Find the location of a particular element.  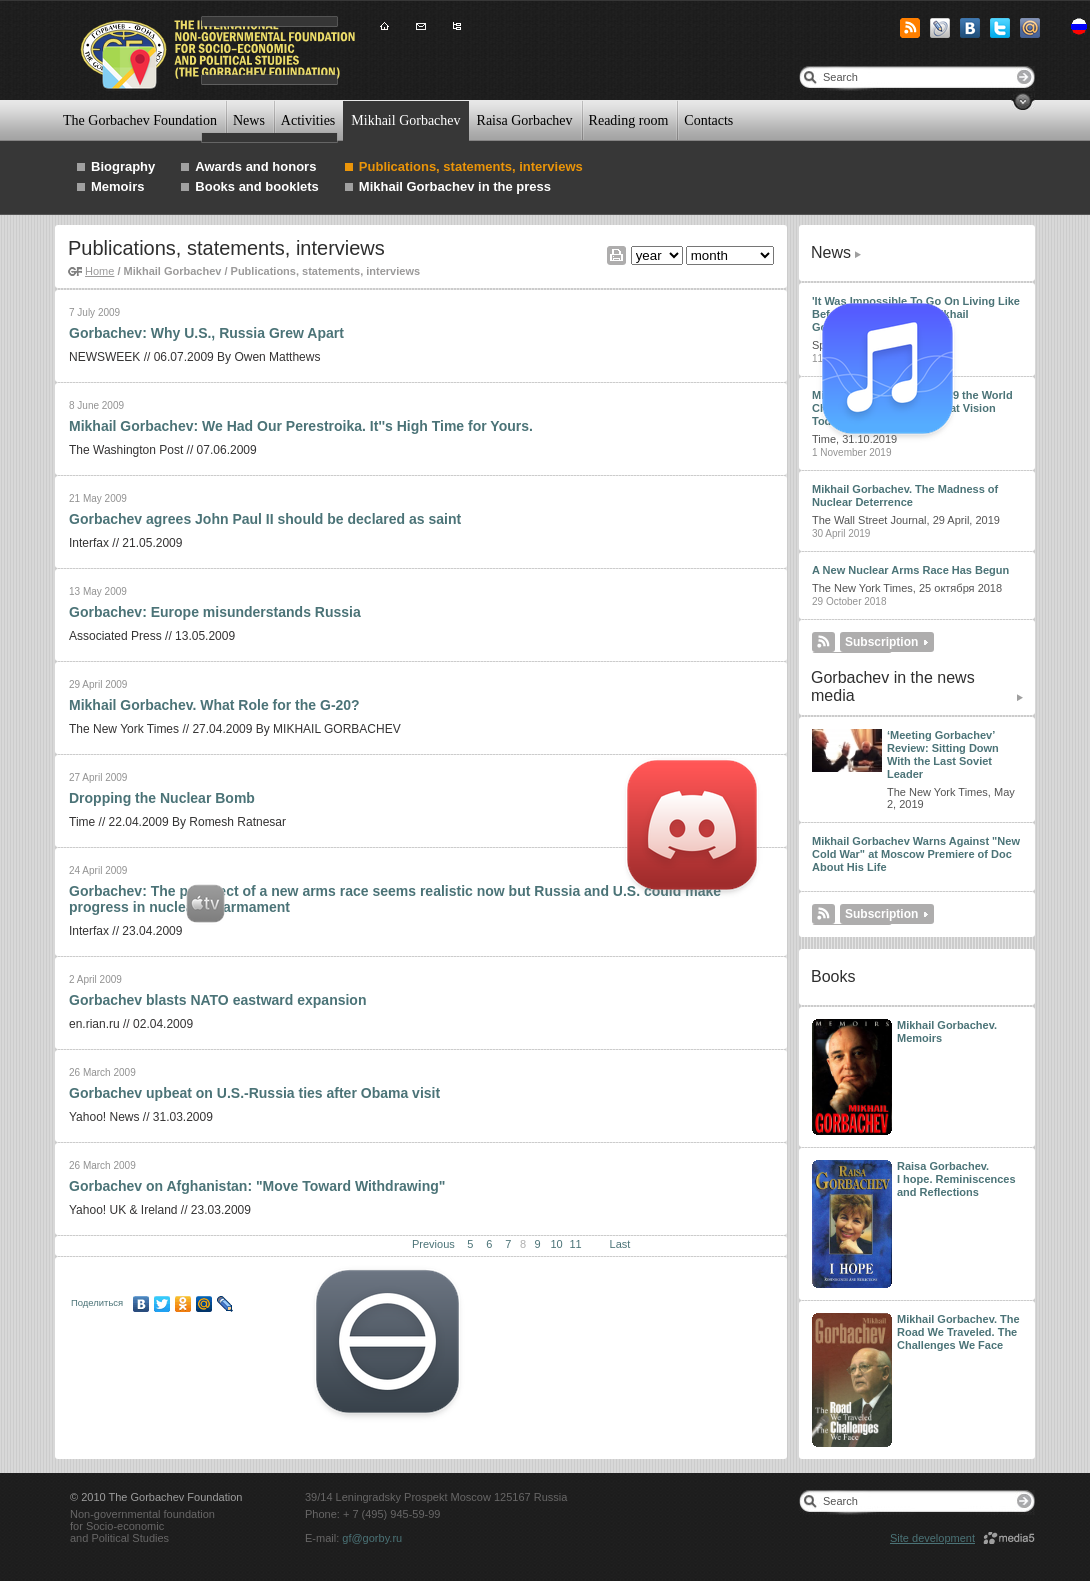

open navigation menu is located at coordinates (269, 84).